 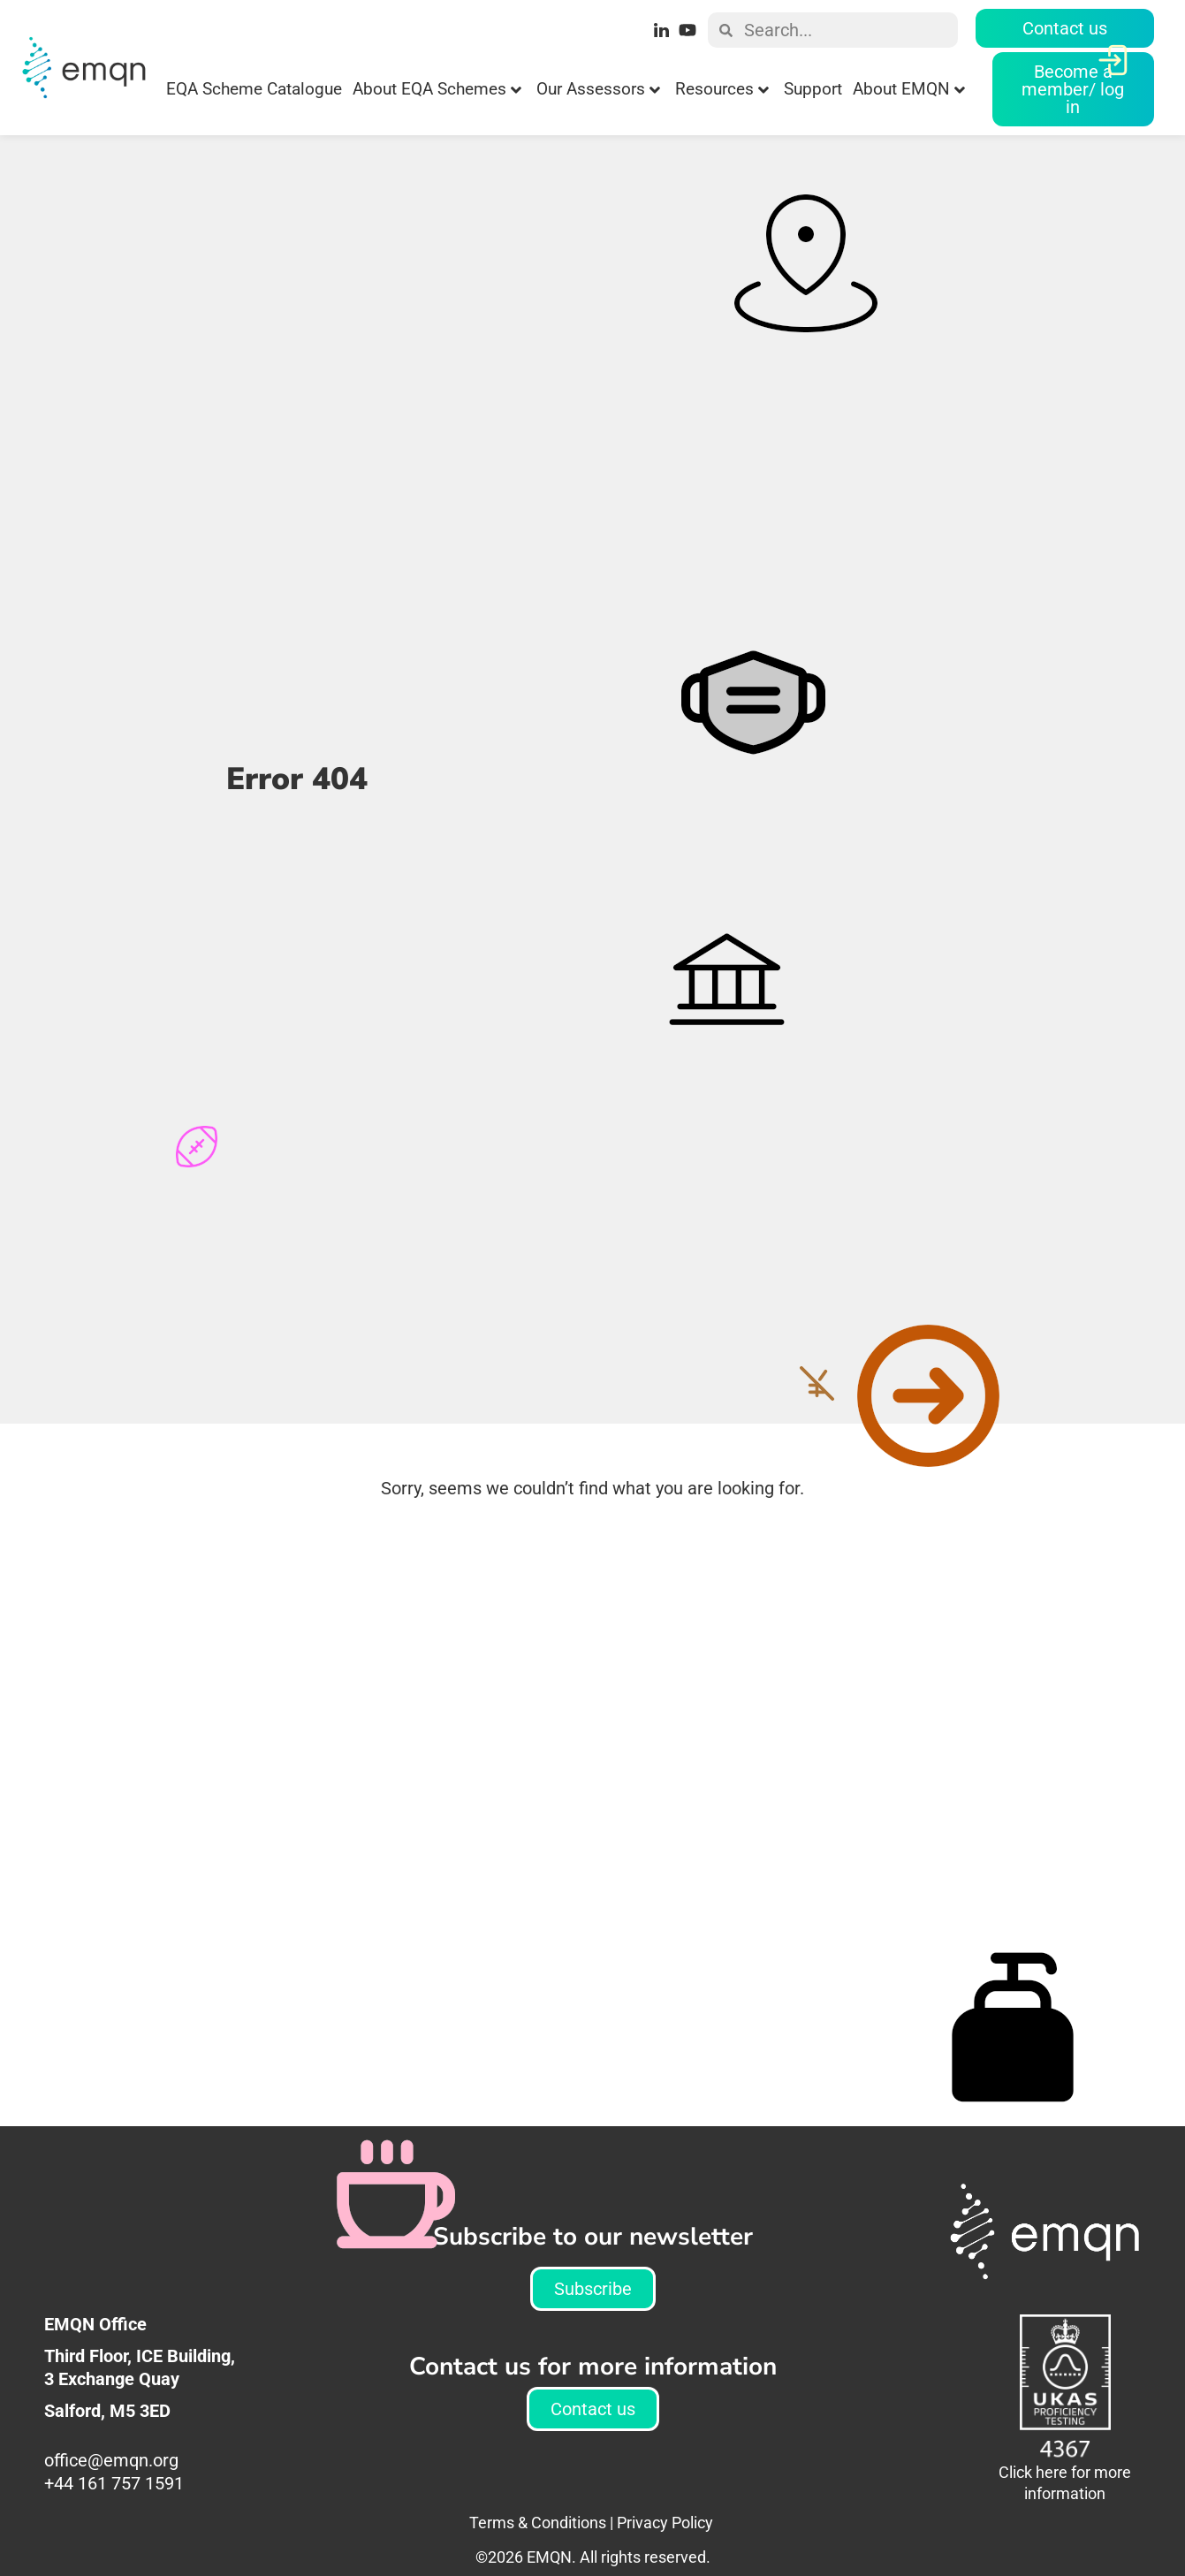 What do you see at coordinates (196, 1146) in the screenshot?
I see `access sports scores and updates` at bounding box center [196, 1146].